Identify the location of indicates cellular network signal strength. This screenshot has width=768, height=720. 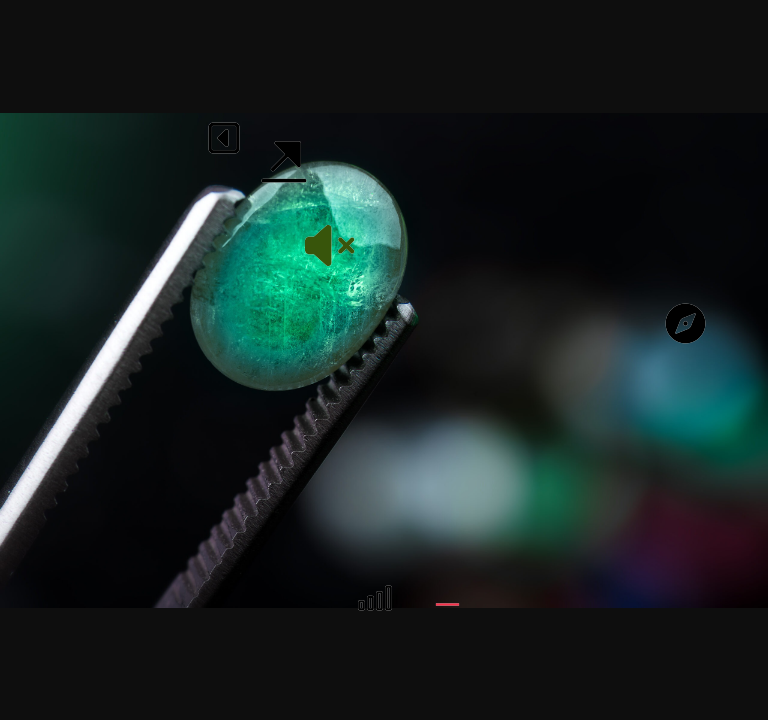
(375, 598).